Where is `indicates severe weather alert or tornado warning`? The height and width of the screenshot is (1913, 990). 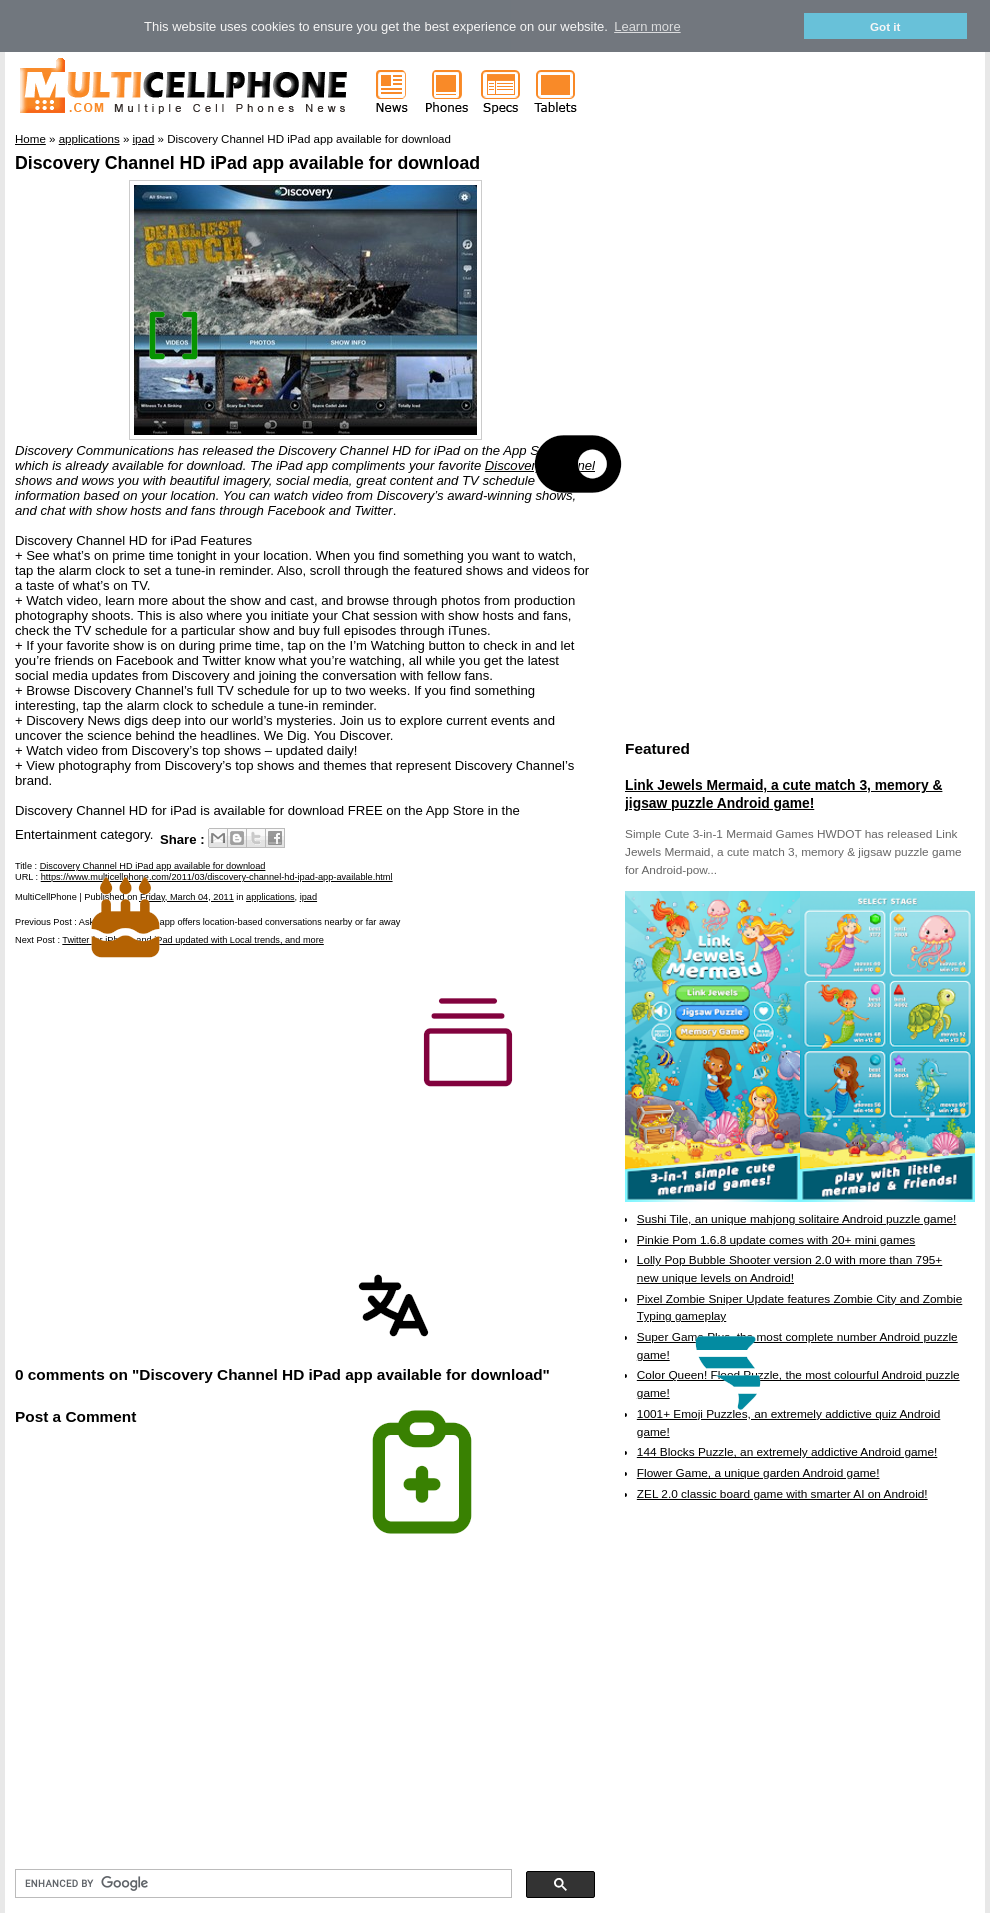 indicates severe weather alert or tornado warning is located at coordinates (728, 1373).